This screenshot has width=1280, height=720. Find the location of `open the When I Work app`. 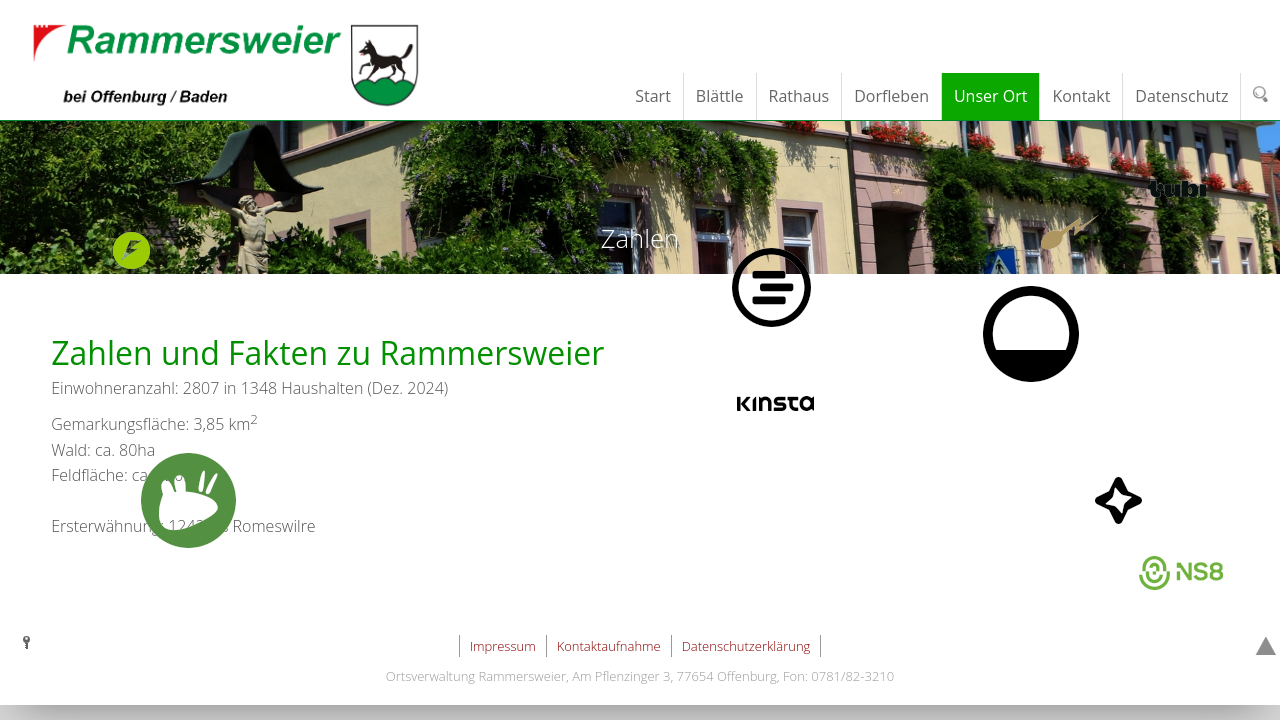

open the When I Work app is located at coordinates (771, 287).